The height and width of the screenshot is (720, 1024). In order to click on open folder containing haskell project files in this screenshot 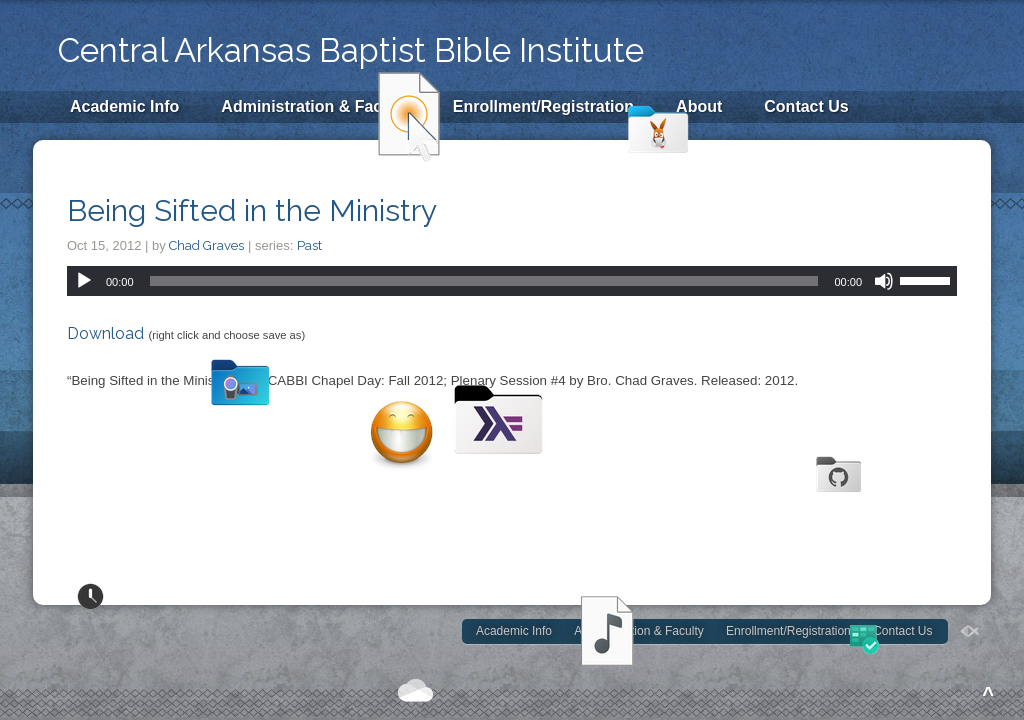, I will do `click(498, 422)`.